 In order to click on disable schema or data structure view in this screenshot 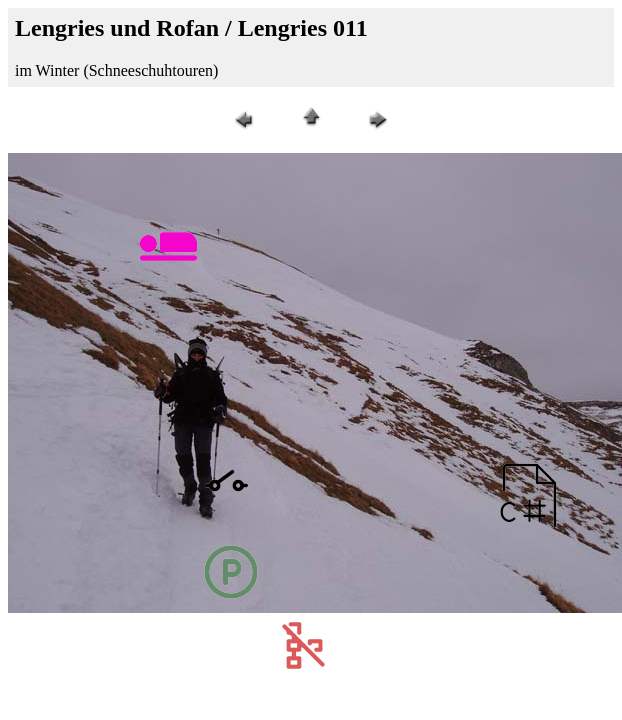, I will do `click(303, 645)`.